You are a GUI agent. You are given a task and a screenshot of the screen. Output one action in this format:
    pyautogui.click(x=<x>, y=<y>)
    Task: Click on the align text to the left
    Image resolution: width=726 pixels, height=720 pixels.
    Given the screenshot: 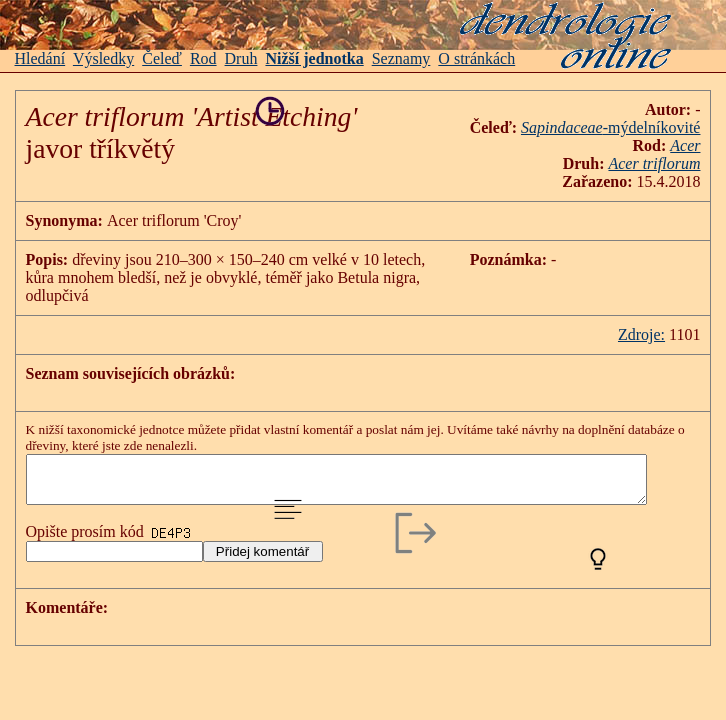 What is the action you would take?
    pyautogui.click(x=288, y=510)
    